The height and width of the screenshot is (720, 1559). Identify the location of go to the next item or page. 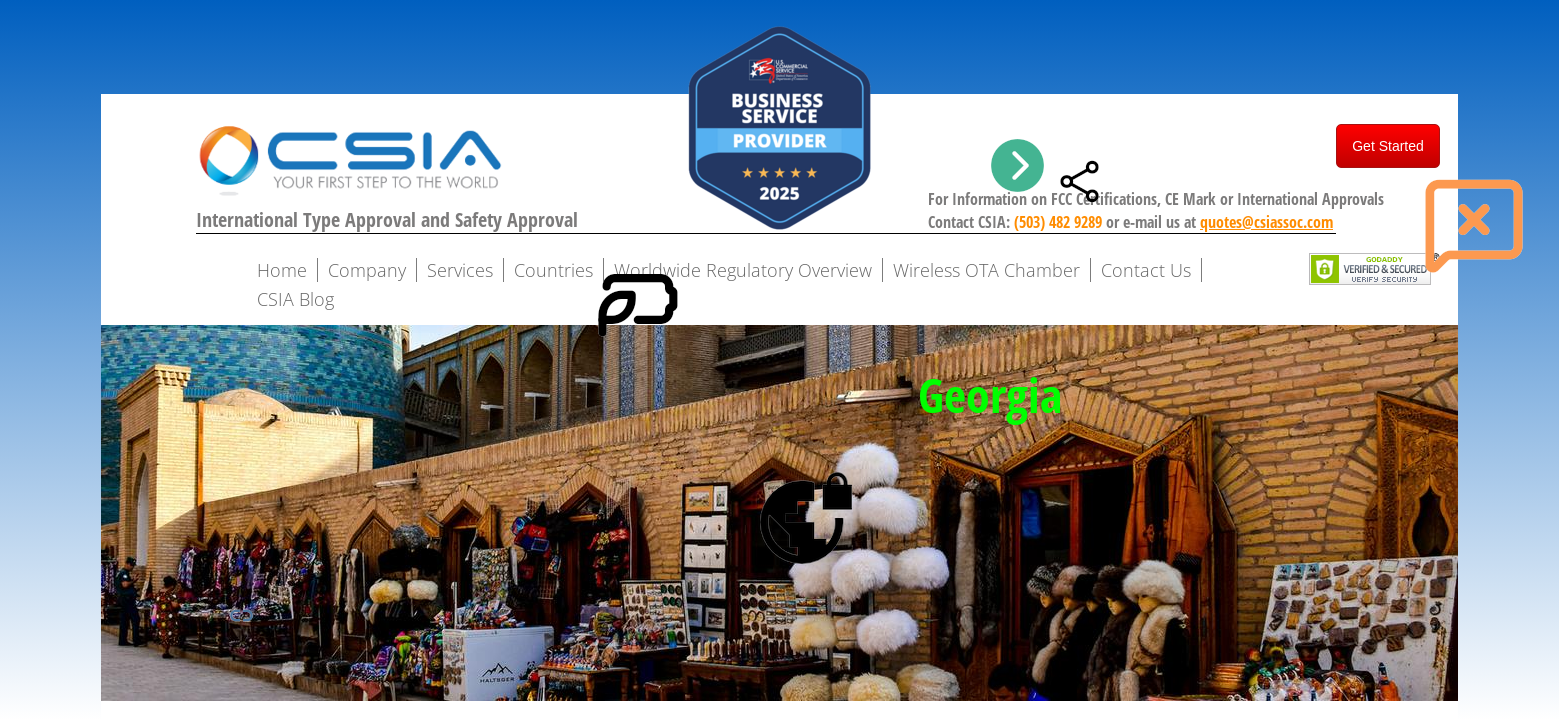
(1017, 165).